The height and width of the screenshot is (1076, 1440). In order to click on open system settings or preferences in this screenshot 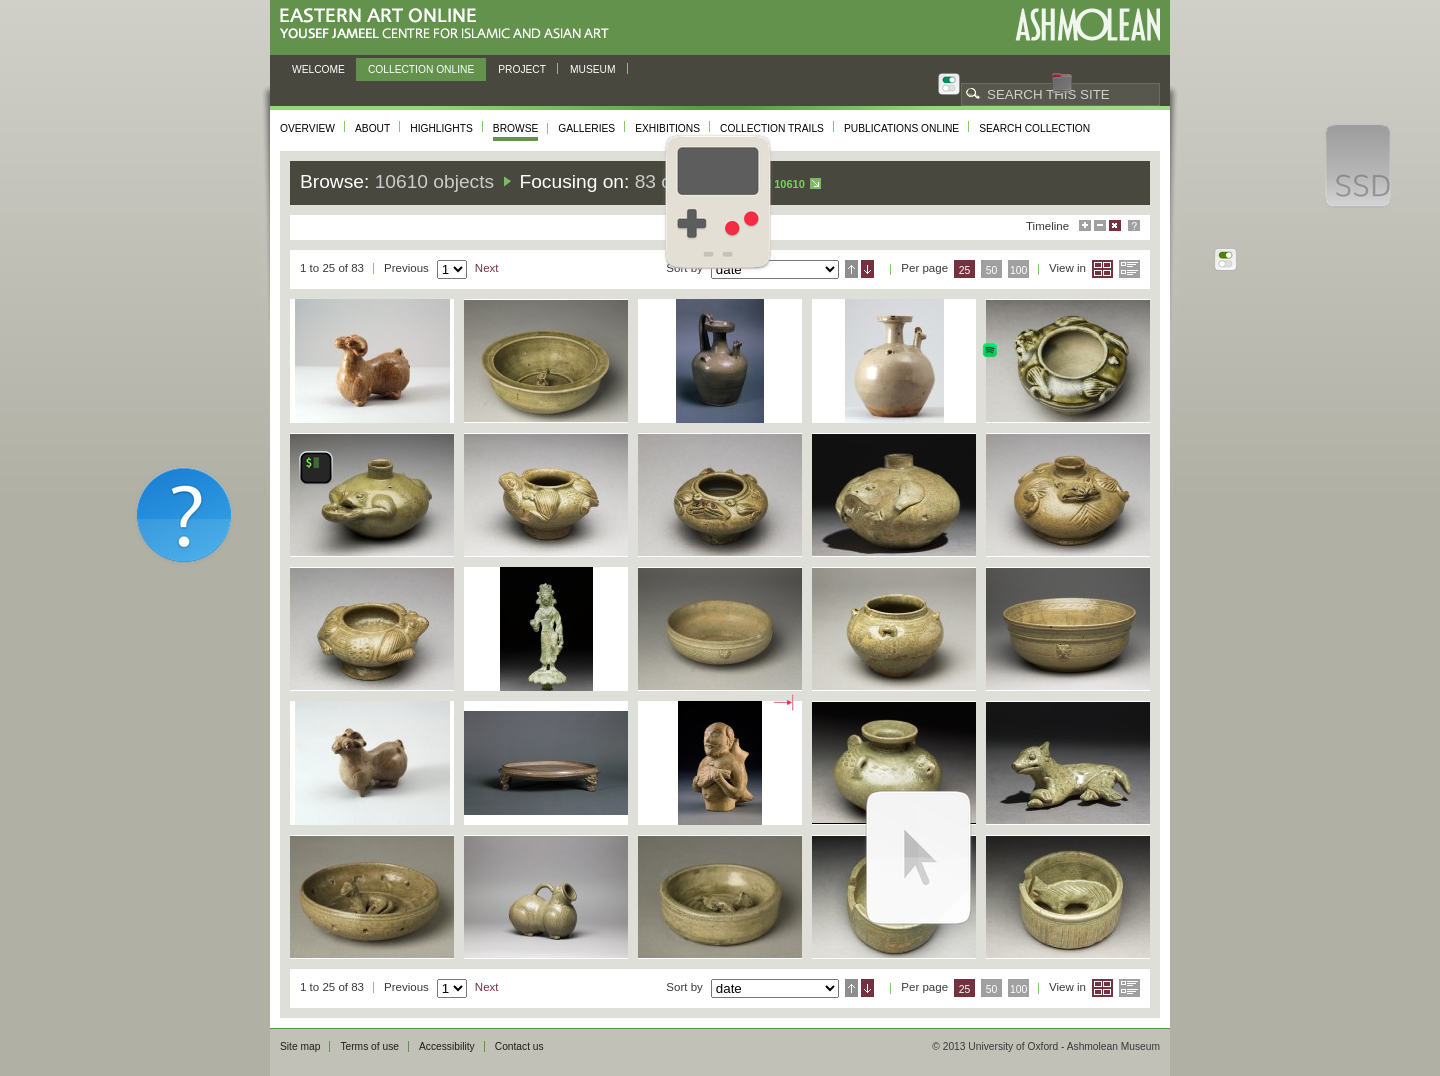, I will do `click(1225, 259)`.